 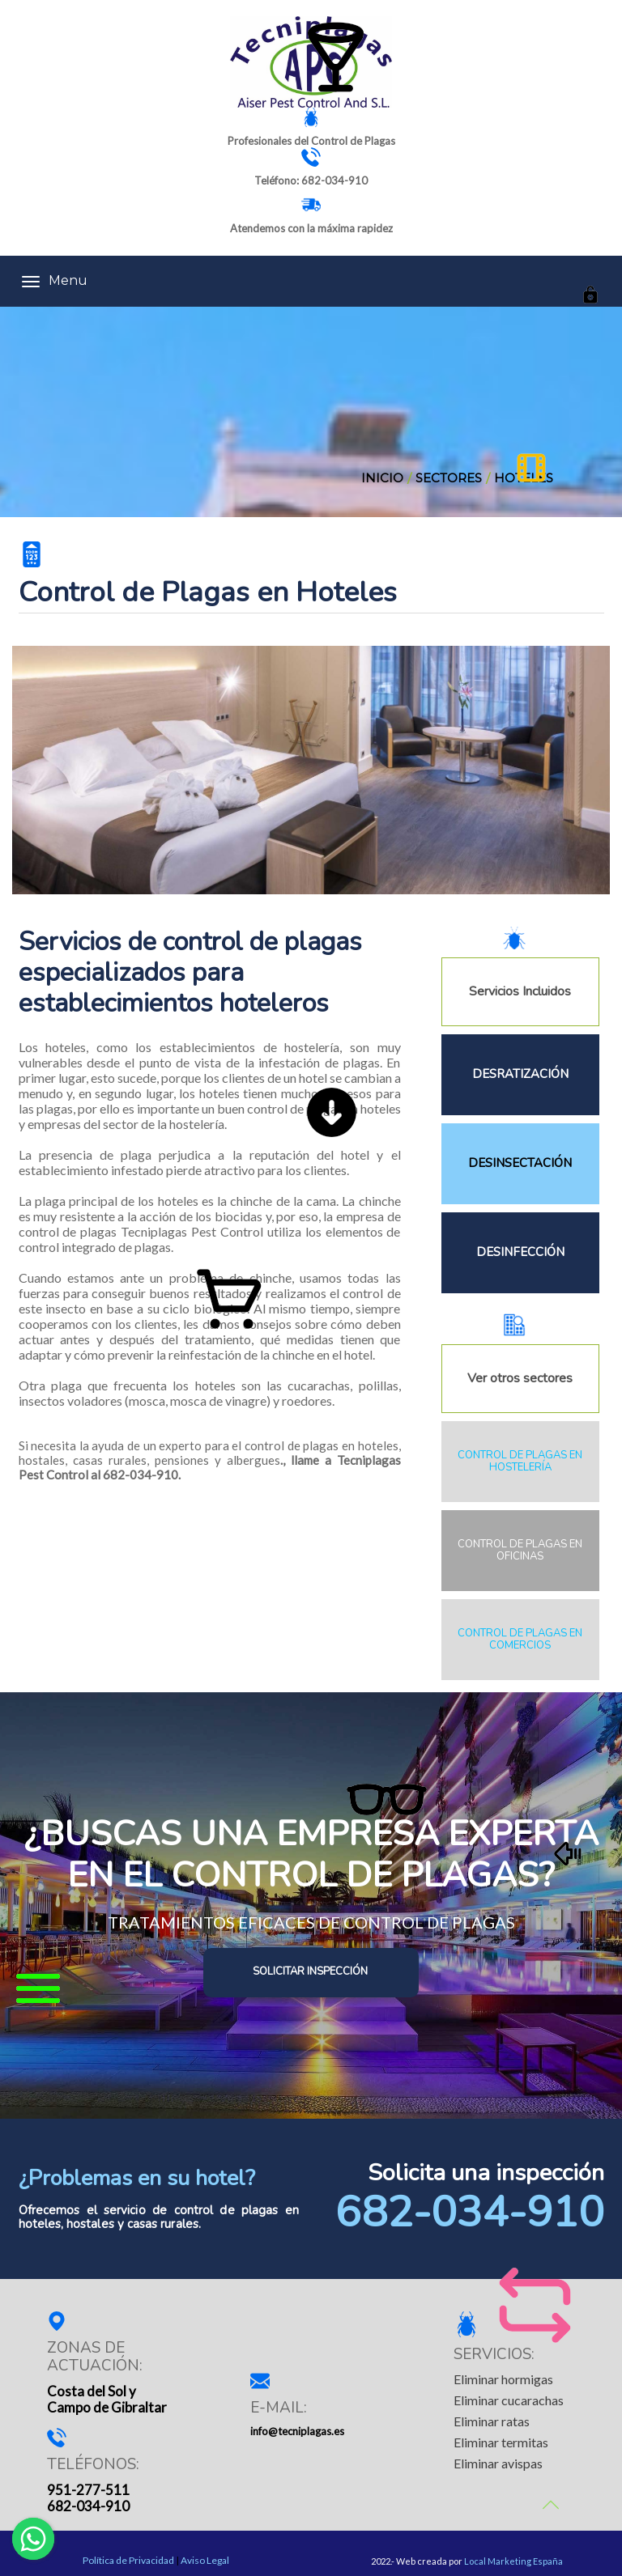 I want to click on view your shopping cart, so click(x=230, y=1299).